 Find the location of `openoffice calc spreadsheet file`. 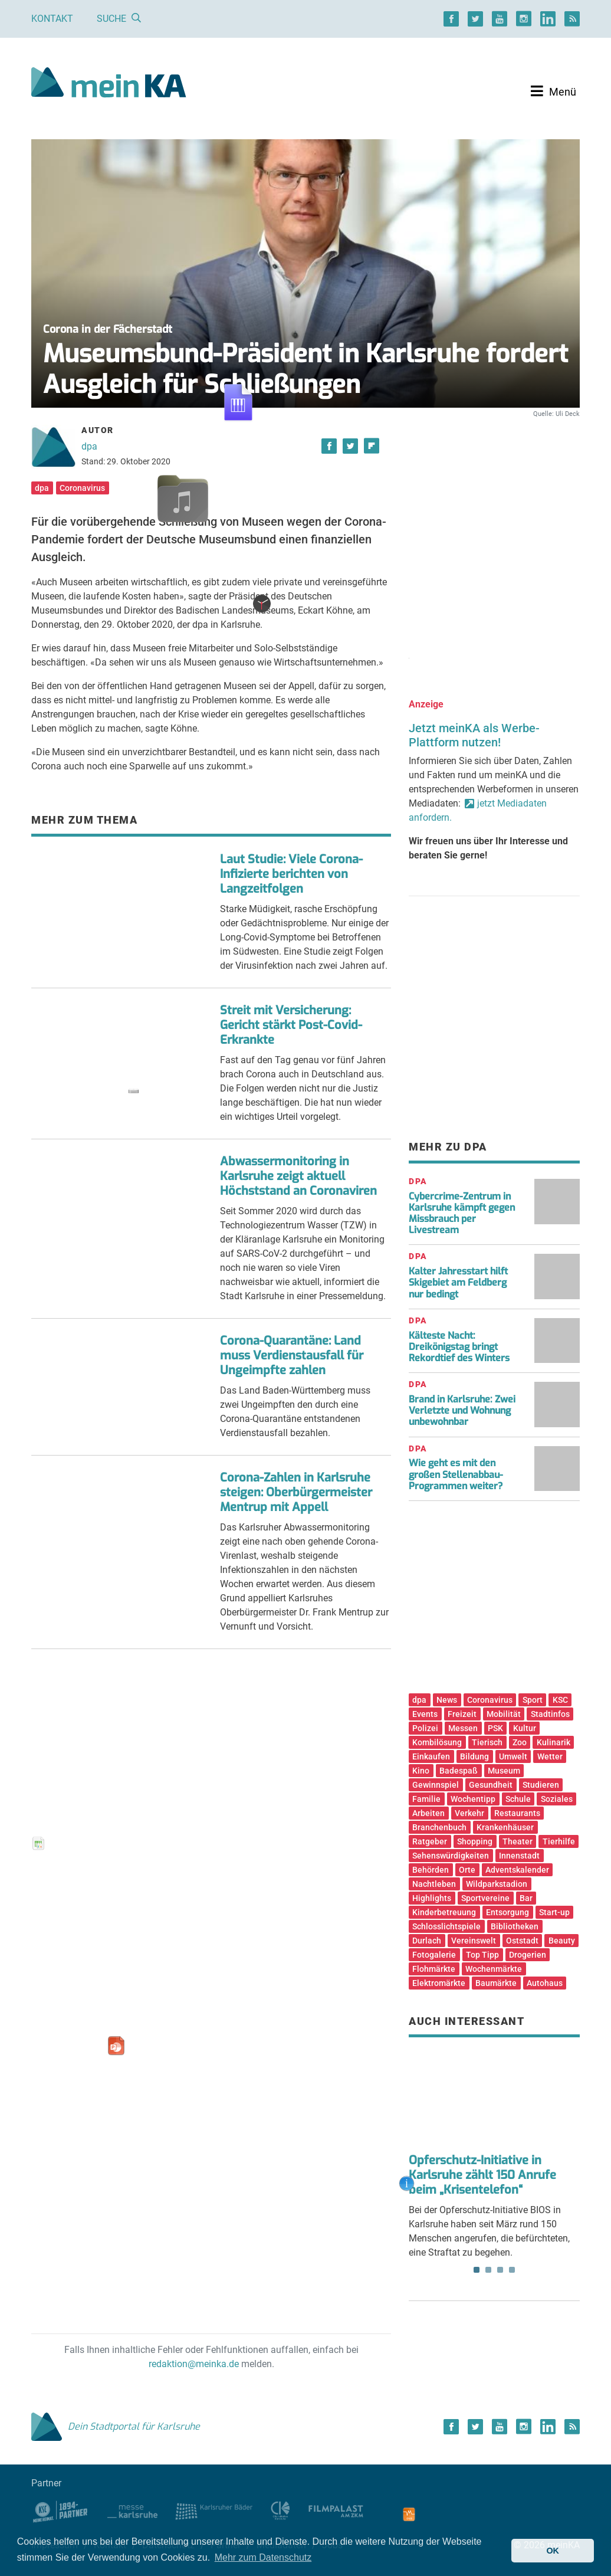

openoffice calc spreadsheet file is located at coordinates (38, 1843).